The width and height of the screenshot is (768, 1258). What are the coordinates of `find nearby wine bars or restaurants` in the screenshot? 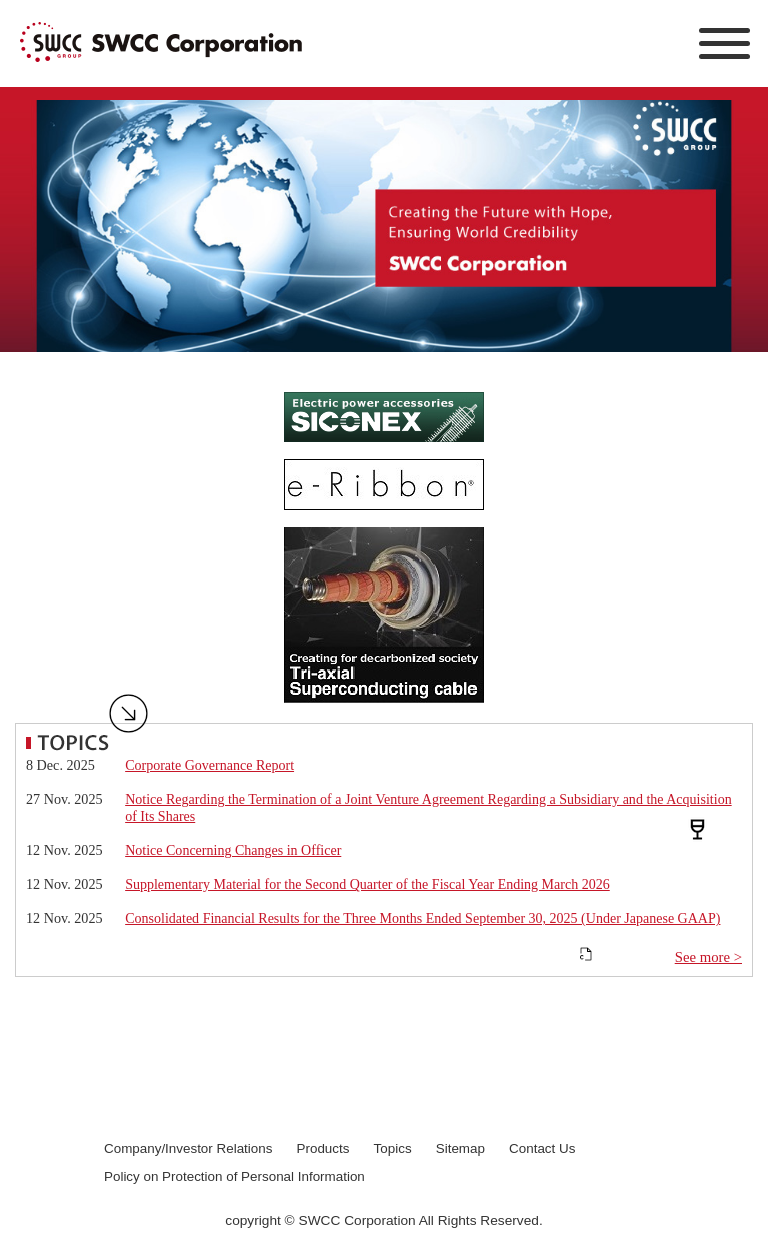 It's located at (697, 829).